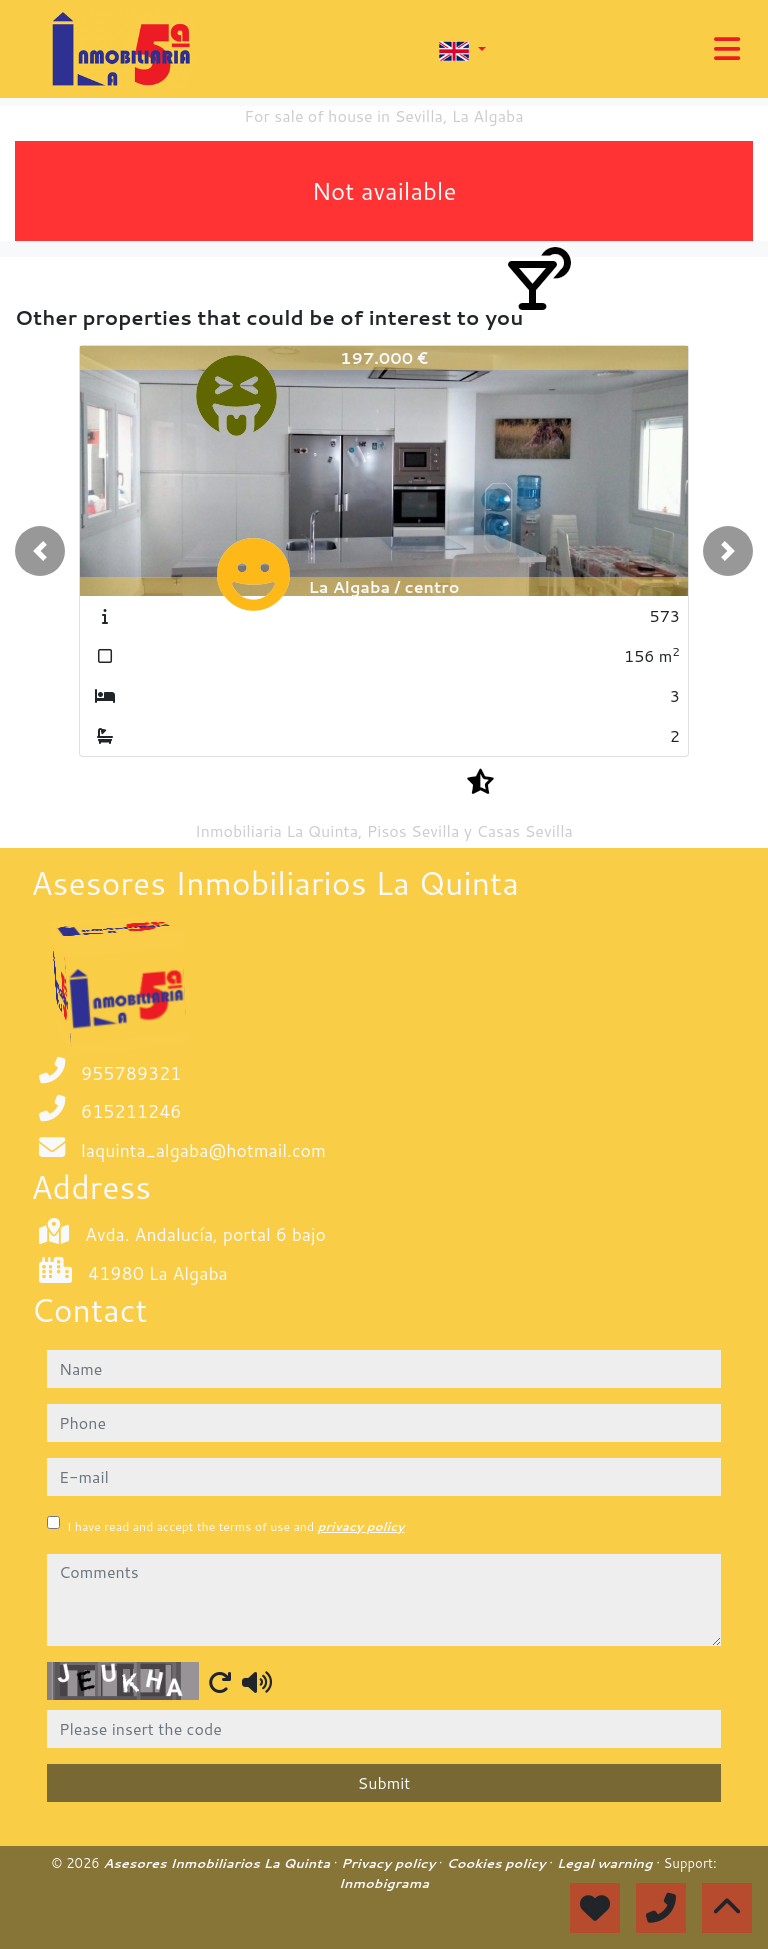 The width and height of the screenshot is (768, 1949). Describe the element at coordinates (236, 395) in the screenshot. I see `insert a silly or playful emoji reaction` at that location.